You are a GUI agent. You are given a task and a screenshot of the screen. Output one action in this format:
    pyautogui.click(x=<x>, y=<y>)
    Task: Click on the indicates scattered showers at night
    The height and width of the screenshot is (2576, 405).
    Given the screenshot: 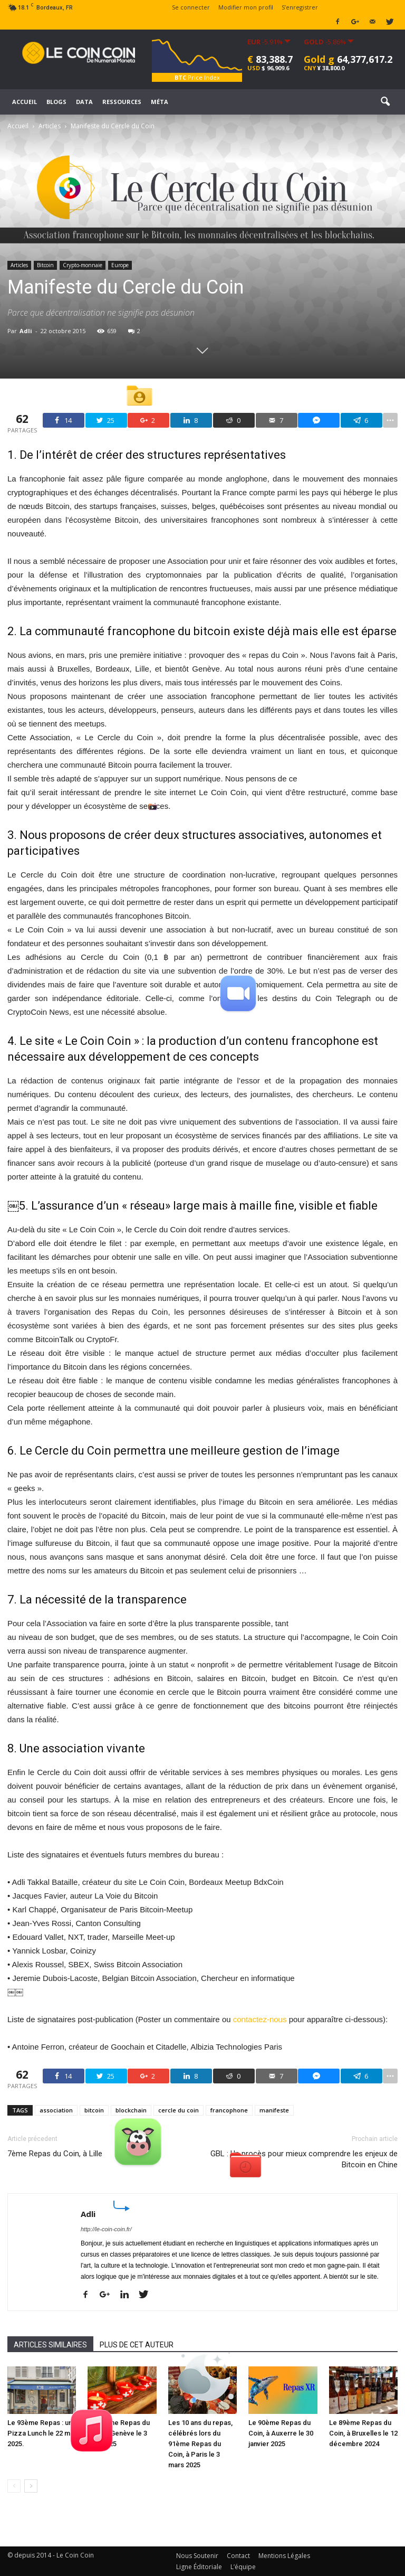 What is the action you would take?
    pyautogui.click(x=206, y=2377)
    